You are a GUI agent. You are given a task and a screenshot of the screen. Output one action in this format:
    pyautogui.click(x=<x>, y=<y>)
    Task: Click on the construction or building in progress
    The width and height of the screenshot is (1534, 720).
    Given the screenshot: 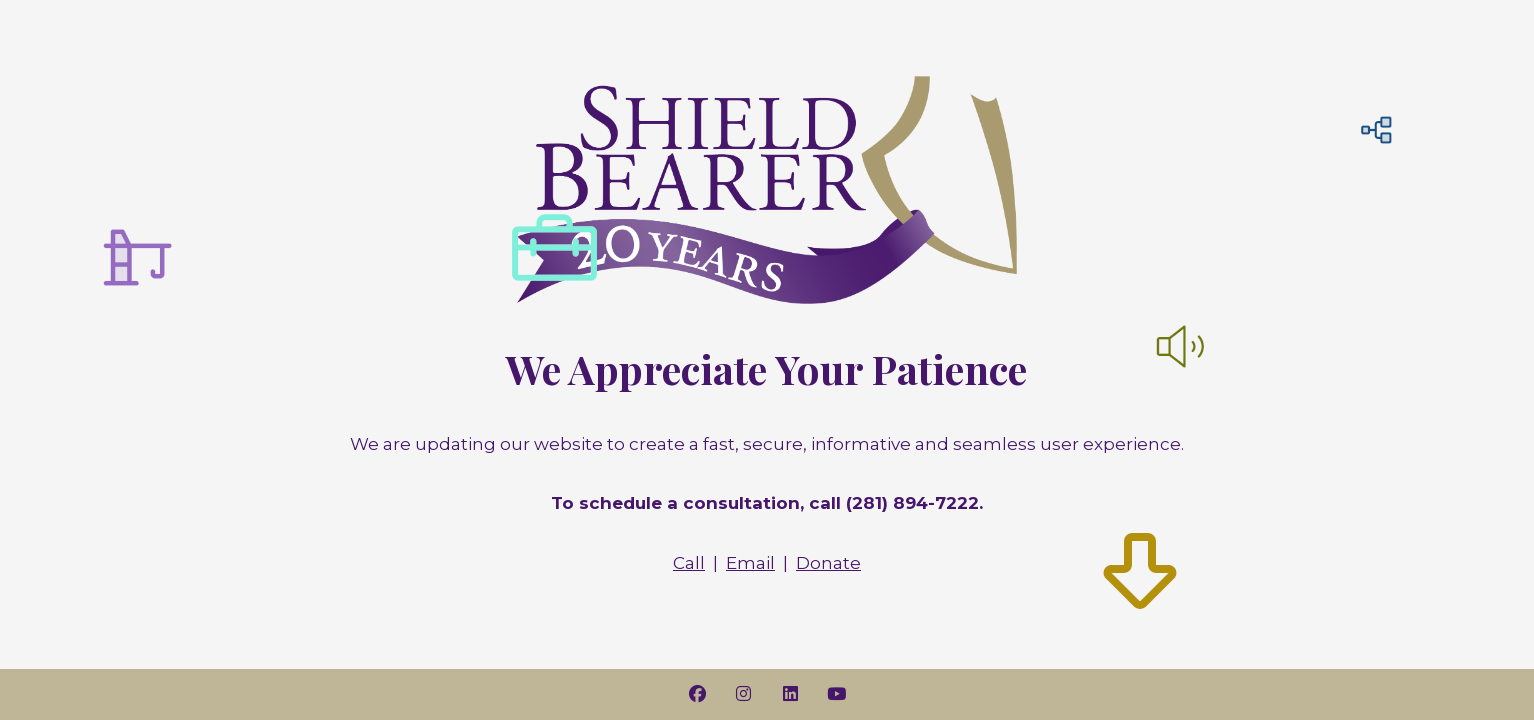 What is the action you would take?
    pyautogui.click(x=136, y=257)
    